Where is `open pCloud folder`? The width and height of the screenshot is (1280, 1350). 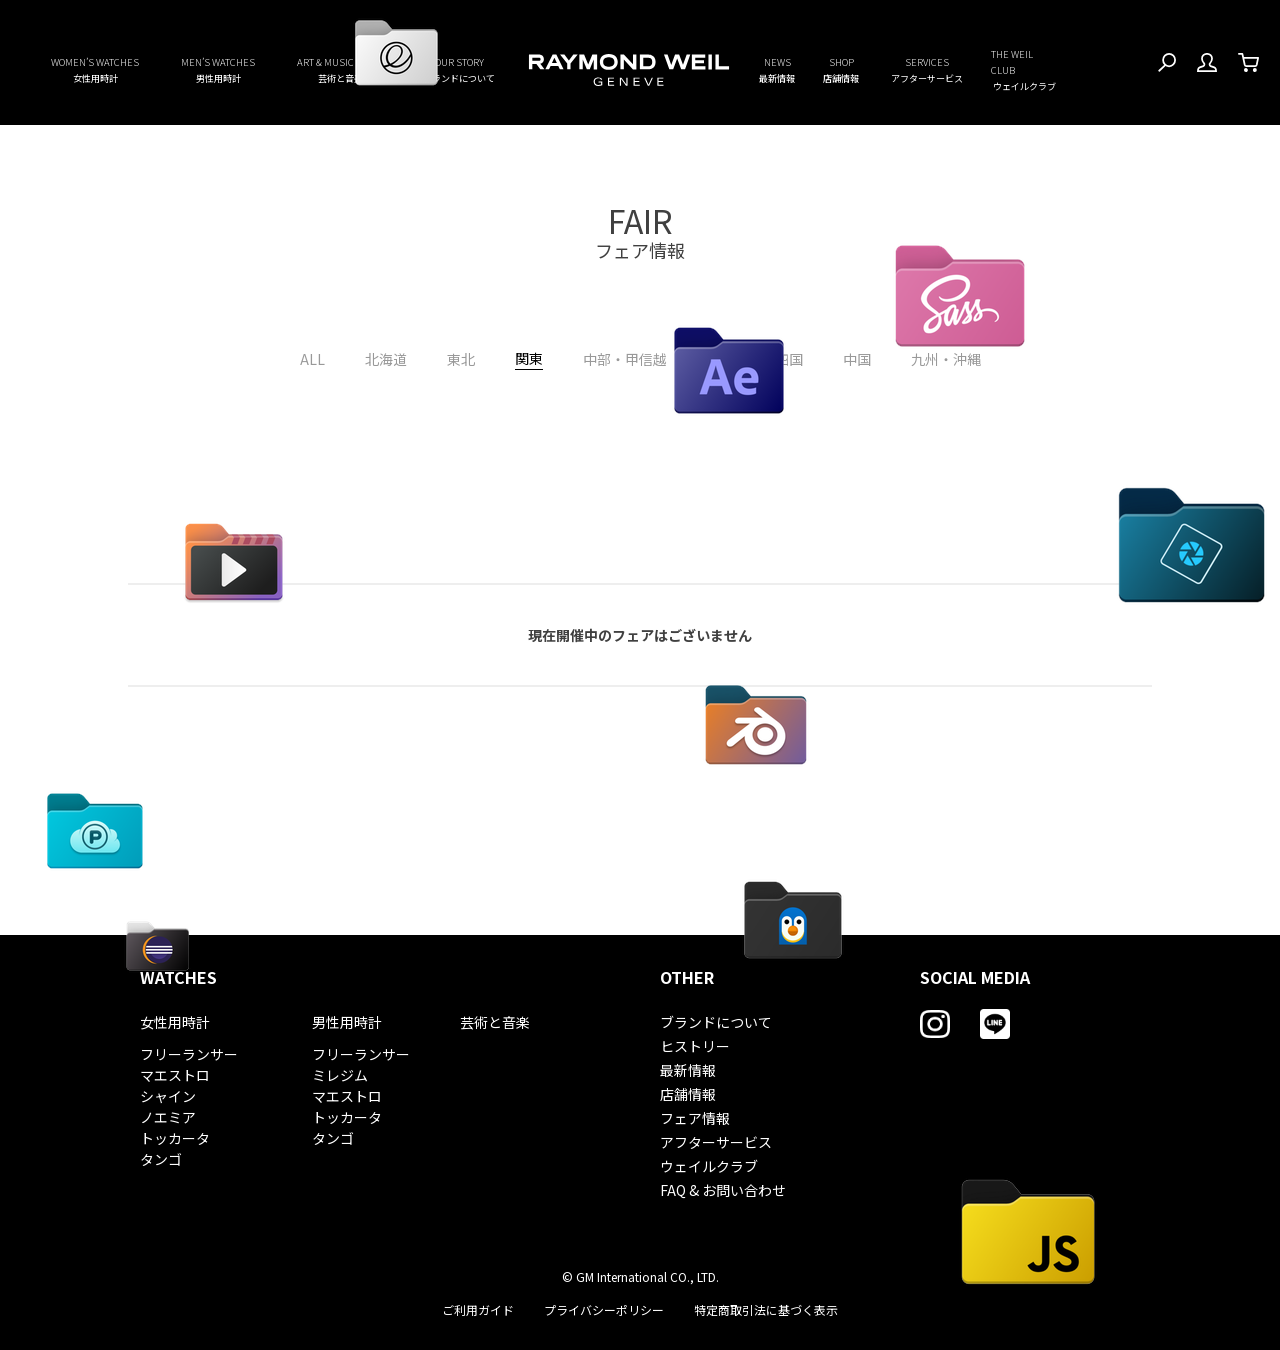
open pCloud folder is located at coordinates (94, 833).